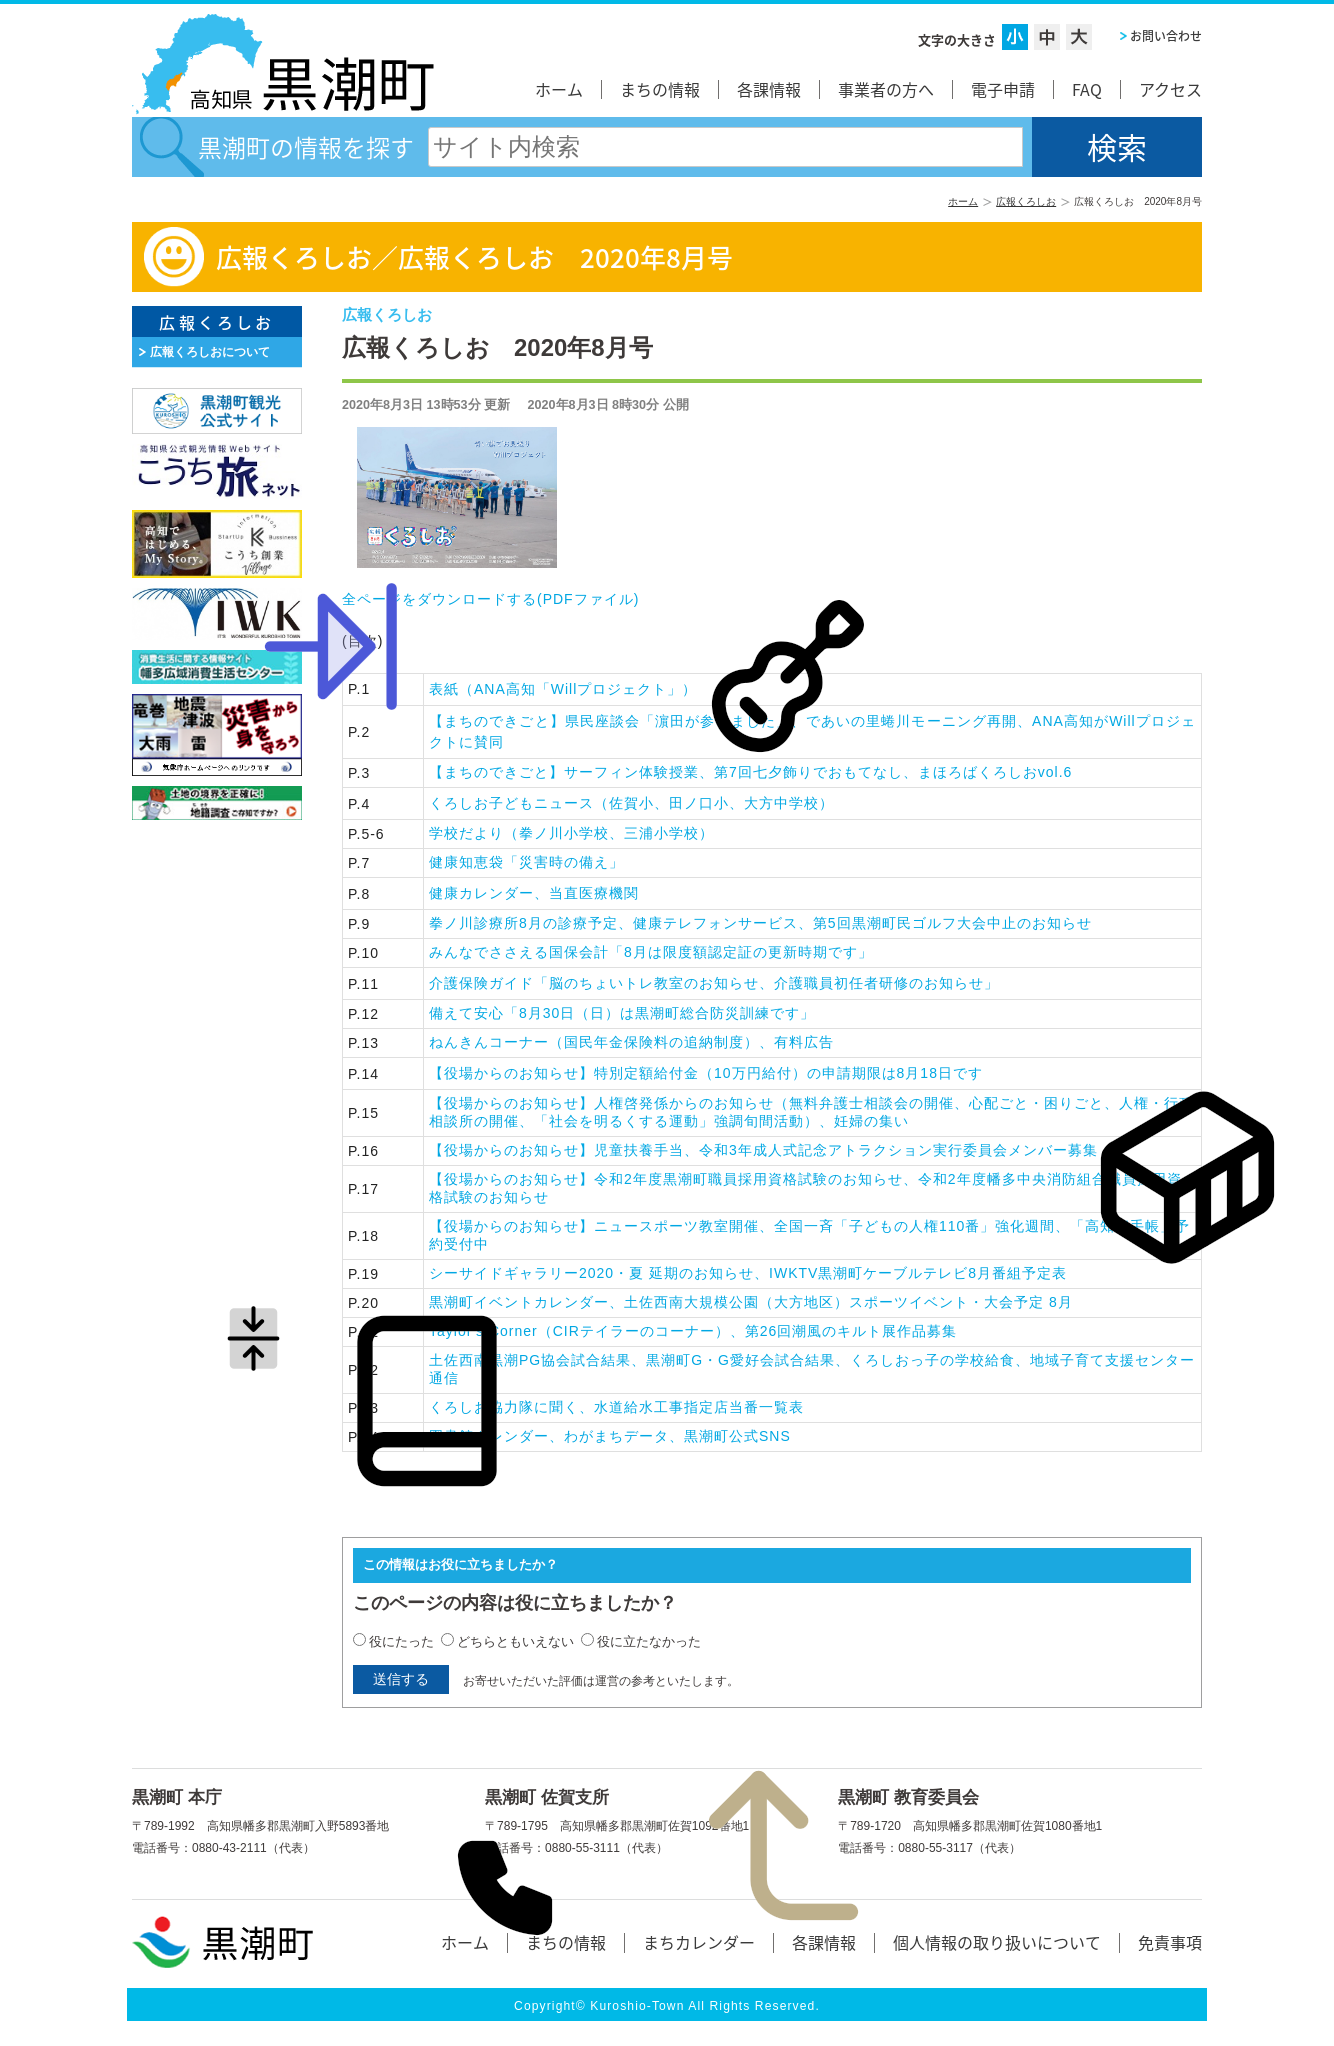  I want to click on view container or package contents, so click(1187, 1177).